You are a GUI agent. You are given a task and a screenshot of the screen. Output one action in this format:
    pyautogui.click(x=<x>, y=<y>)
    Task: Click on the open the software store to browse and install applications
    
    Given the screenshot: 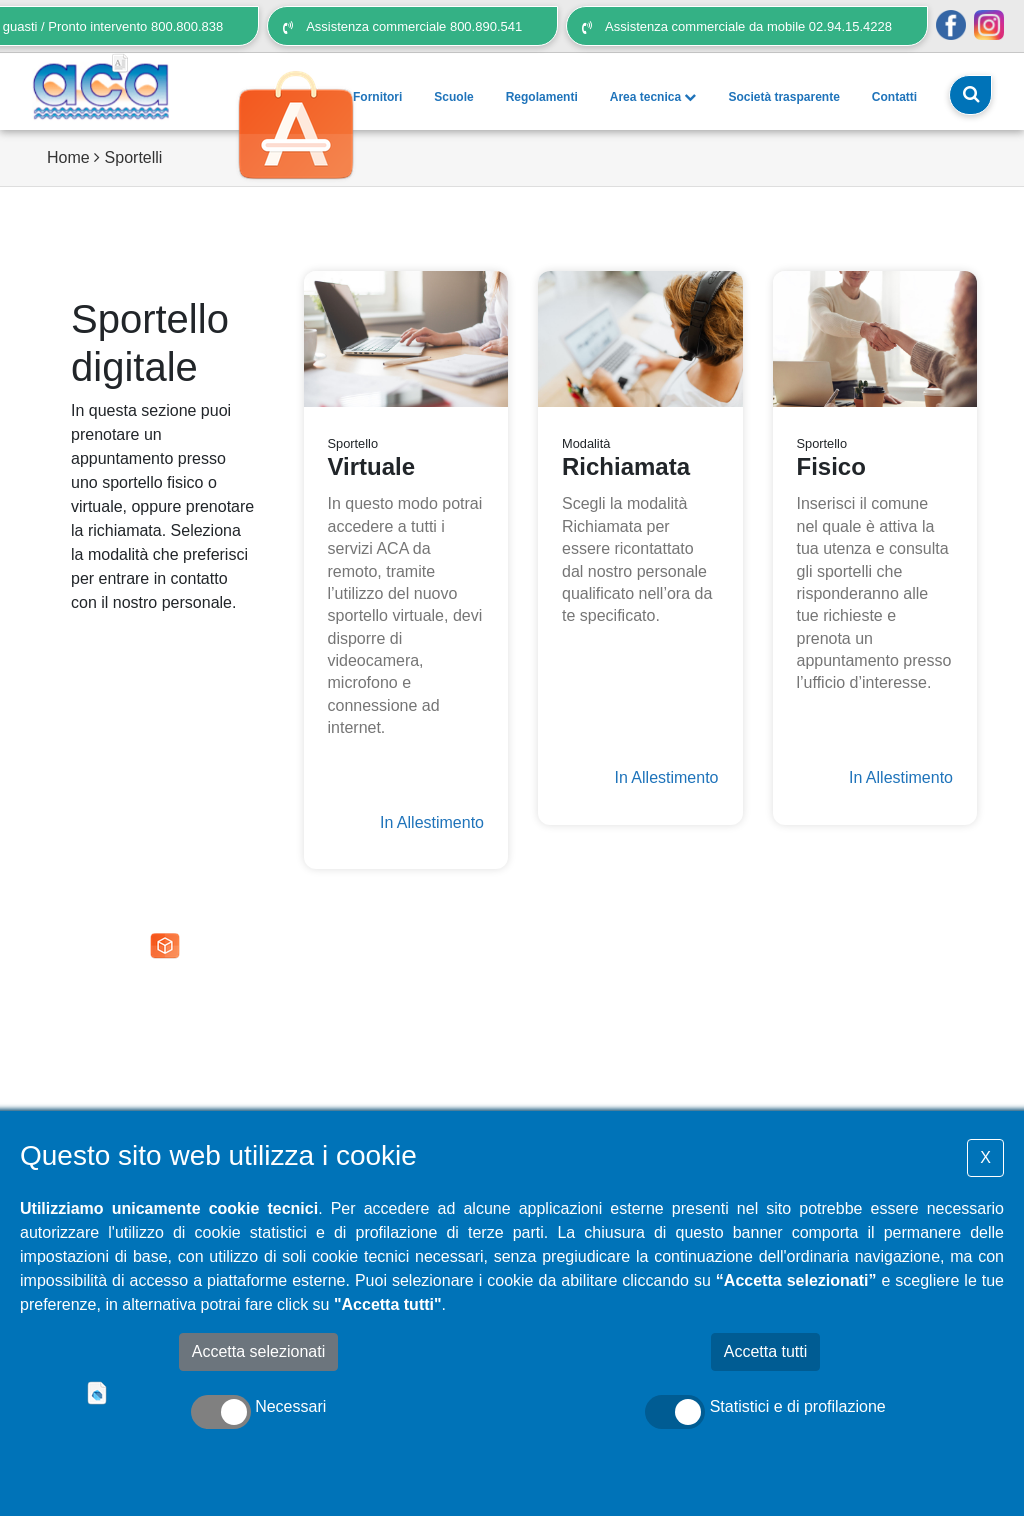 What is the action you would take?
    pyautogui.click(x=296, y=134)
    